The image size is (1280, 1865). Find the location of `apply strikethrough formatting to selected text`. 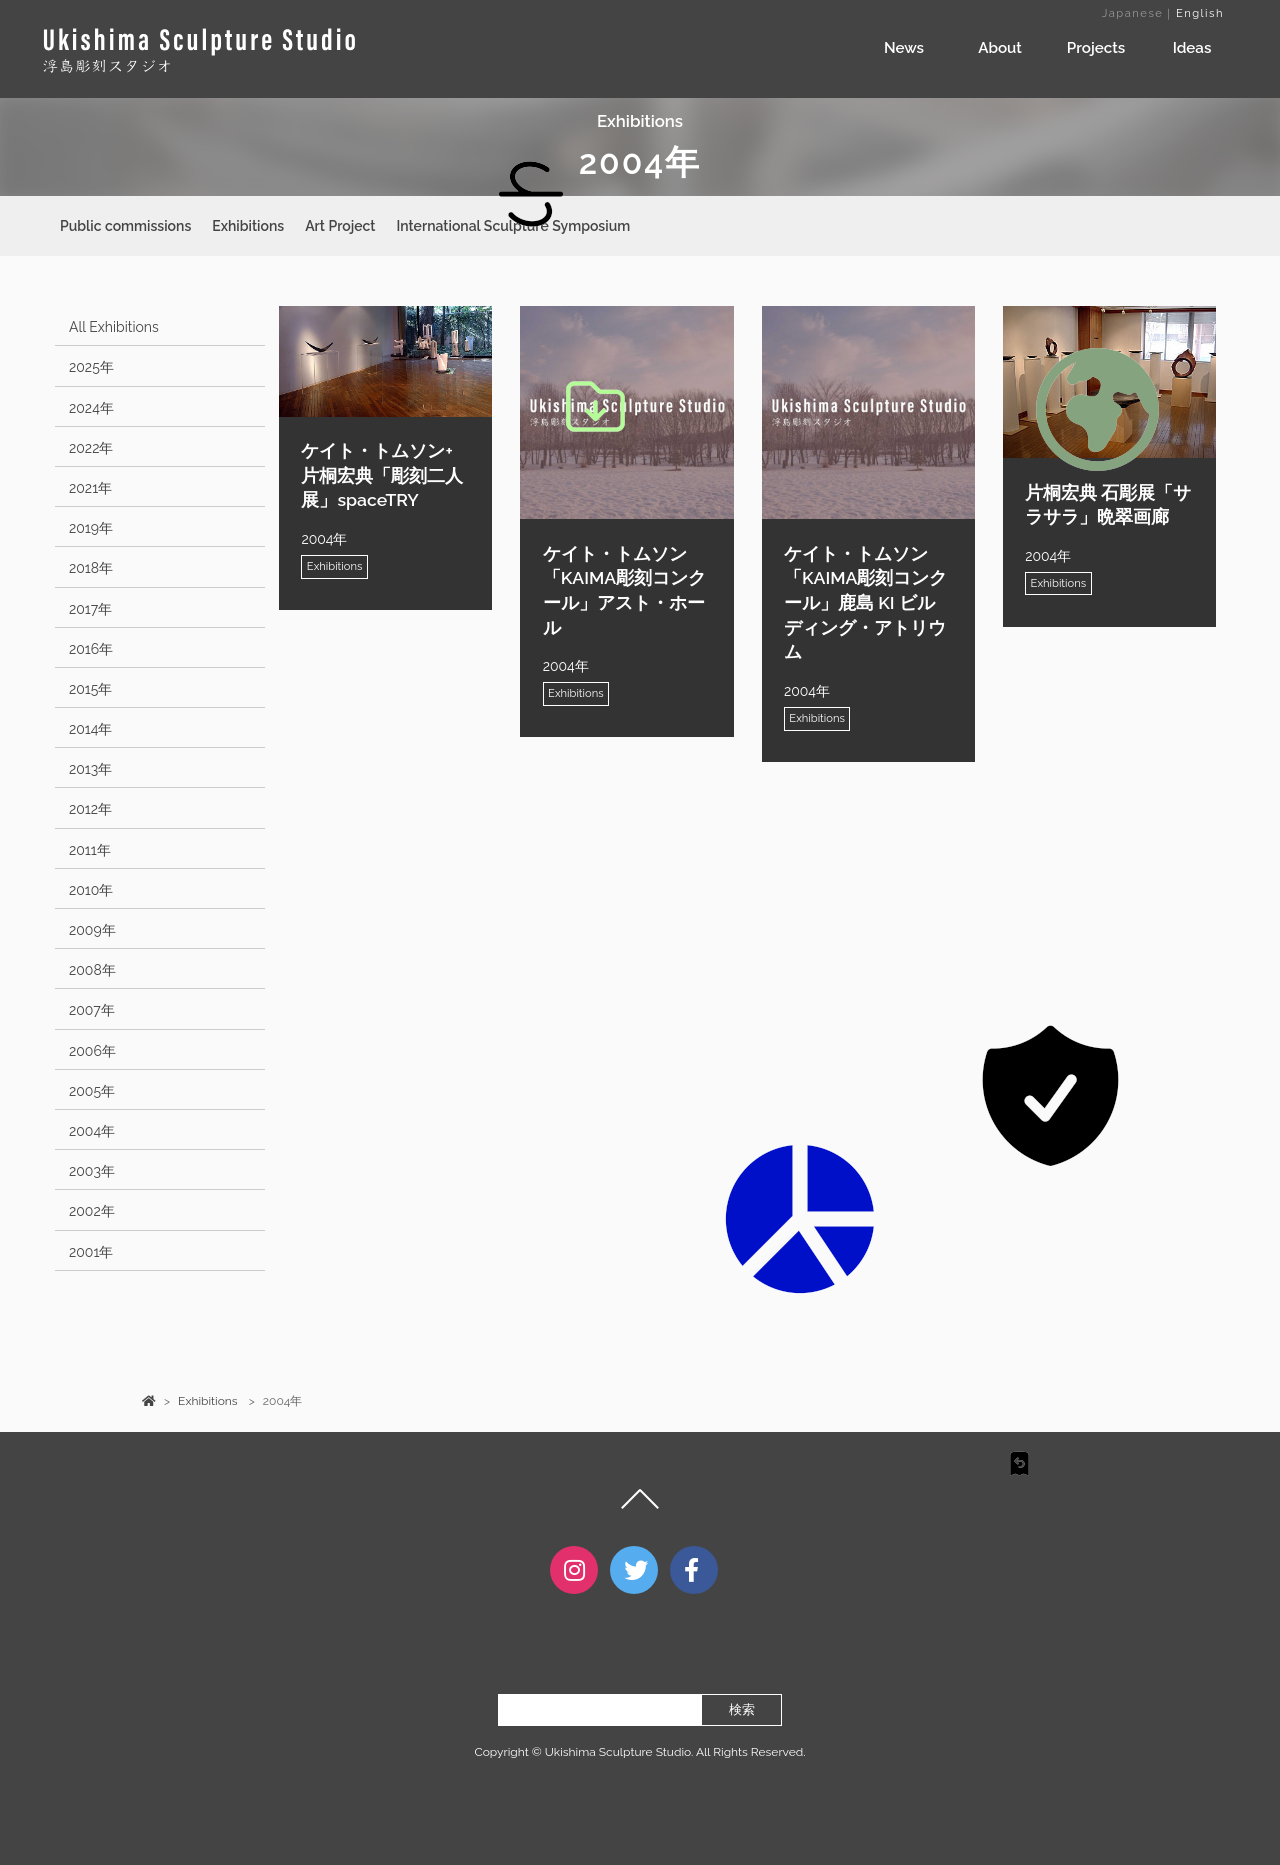

apply strikethrough formatting to selected text is located at coordinates (531, 194).